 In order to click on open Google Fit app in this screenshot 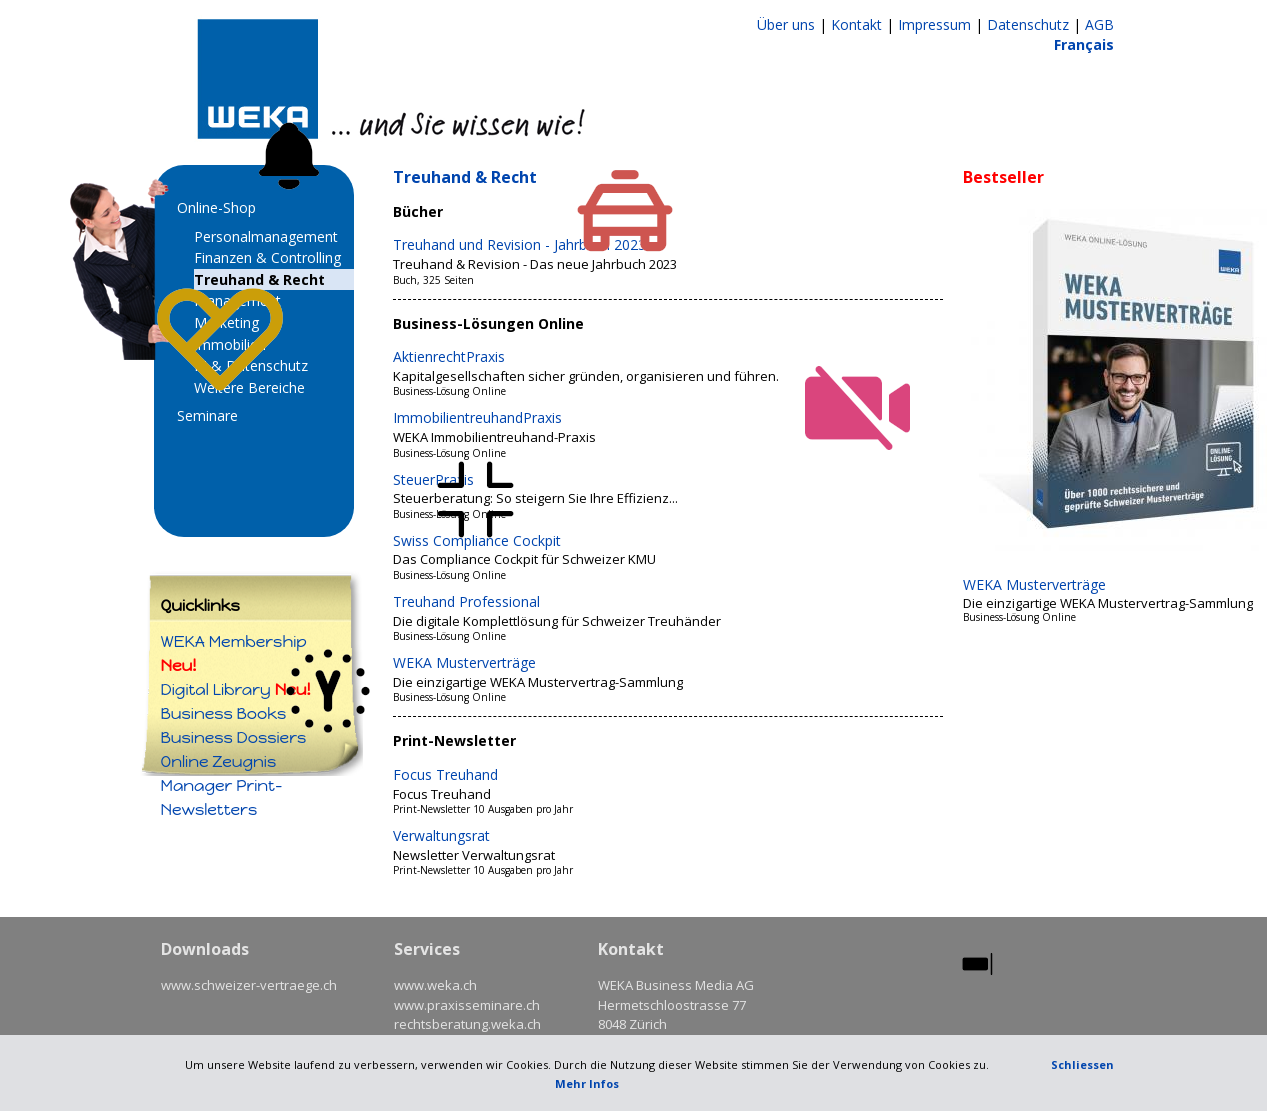, I will do `click(220, 337)`.